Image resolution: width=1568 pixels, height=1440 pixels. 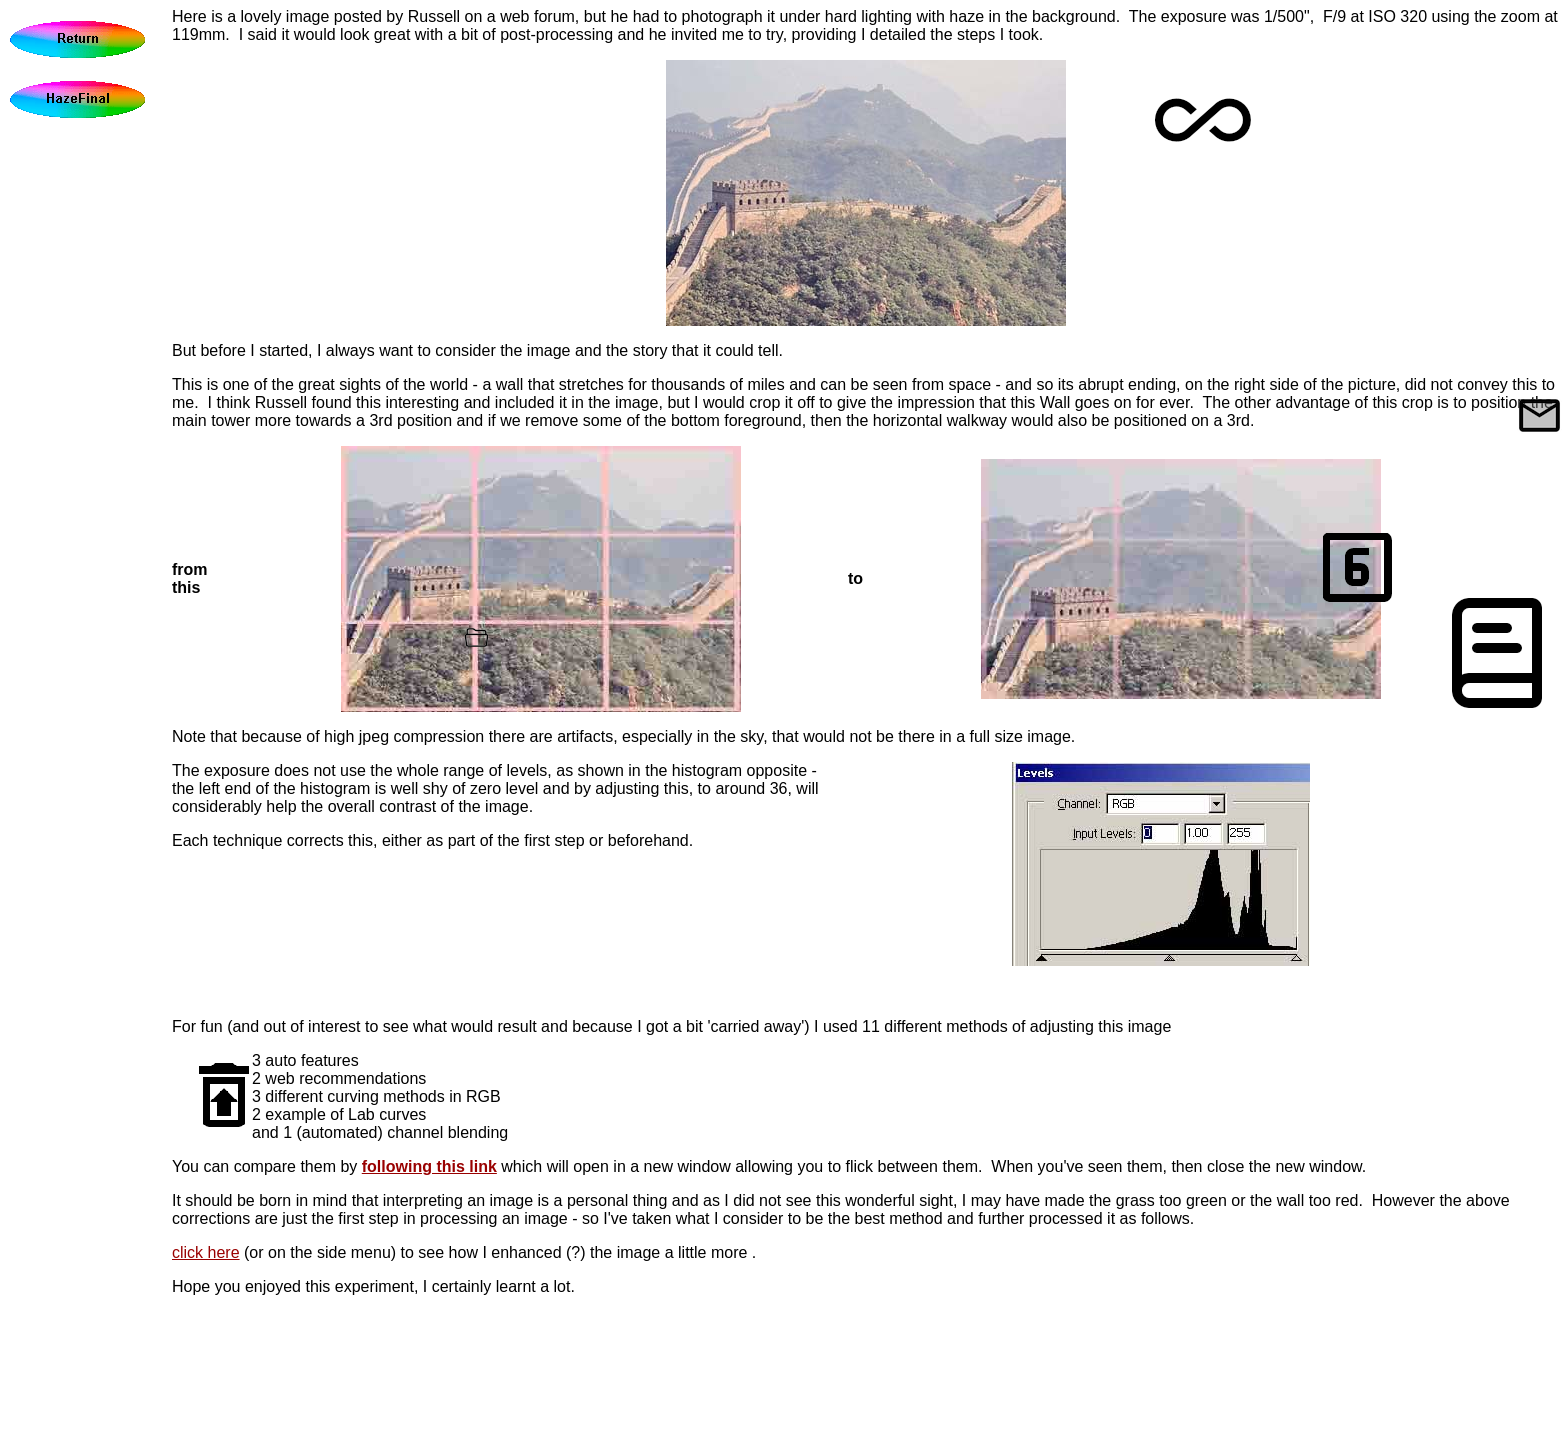 I want to click on open folder to view contents, so click(x=476, y=637).